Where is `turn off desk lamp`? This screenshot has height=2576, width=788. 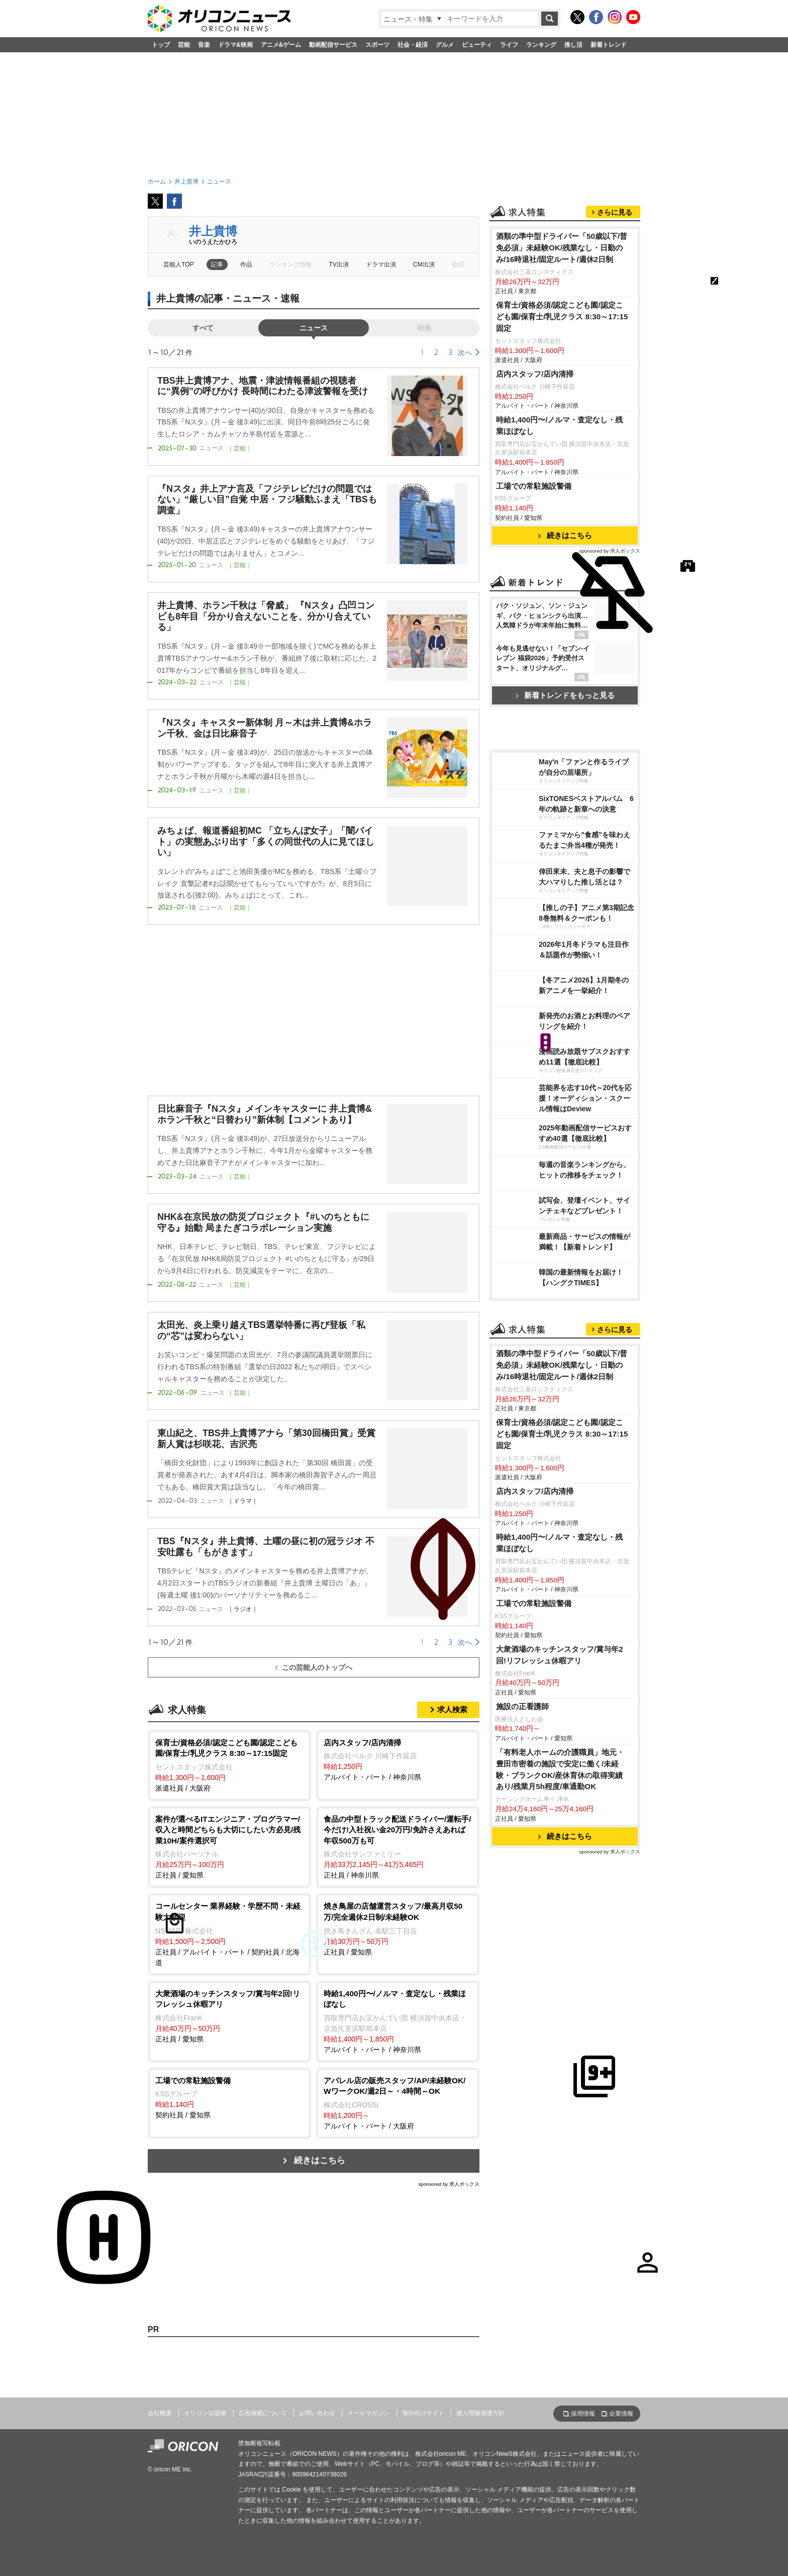 turn off desk lamp is located at coordinates (612, 592).